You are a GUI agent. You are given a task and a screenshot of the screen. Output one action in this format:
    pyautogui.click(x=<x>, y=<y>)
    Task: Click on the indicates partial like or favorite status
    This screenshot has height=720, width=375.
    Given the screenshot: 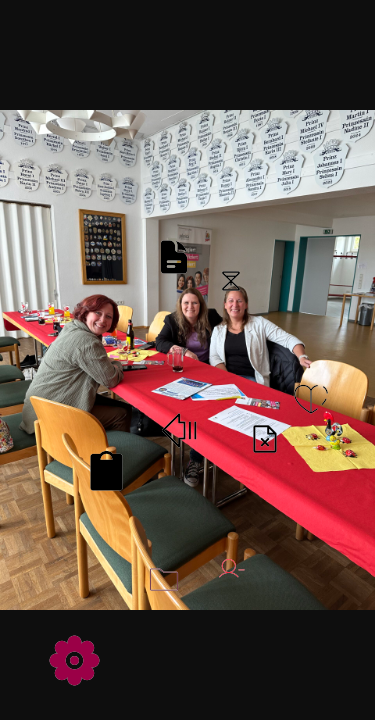 What is the action you would take?
    pyautogui.click(x=311, y=398)
    